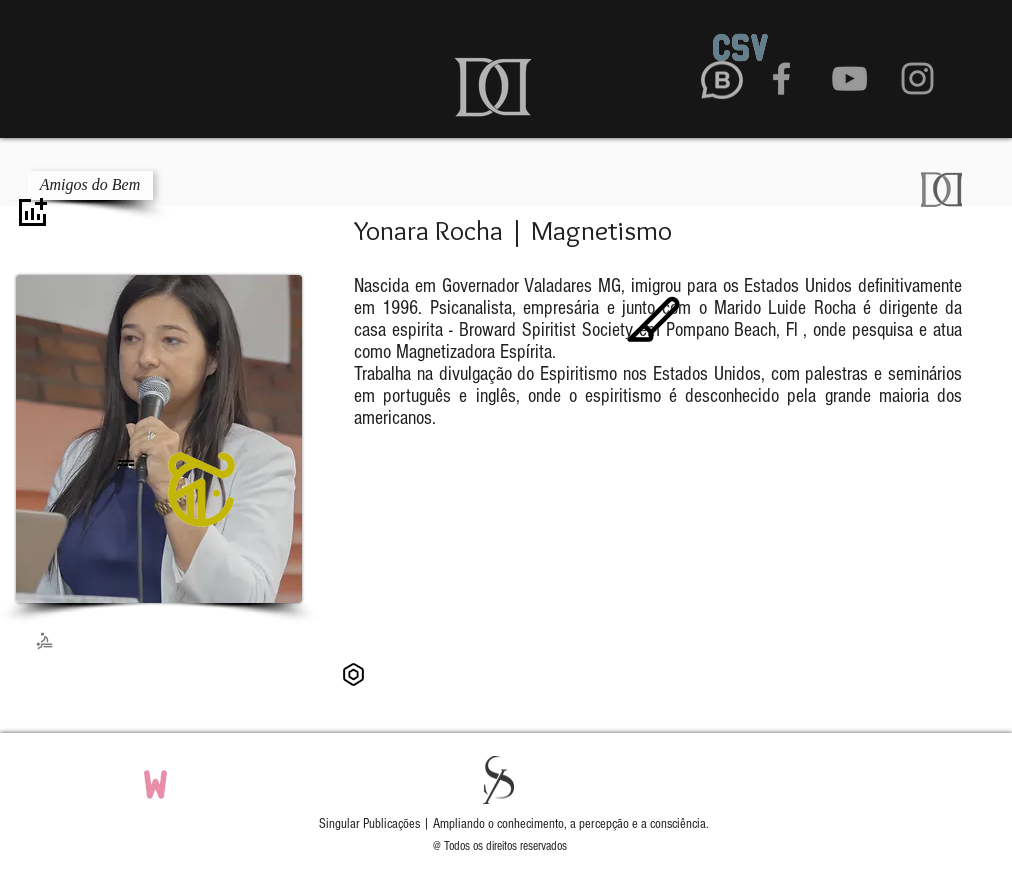 The width and height of the screenshot is (1012, 884). What do you see at coordinates (155, 784) in the screenshot?
I see `indicates a word or text-related feature` at bounding box center [155, 784].